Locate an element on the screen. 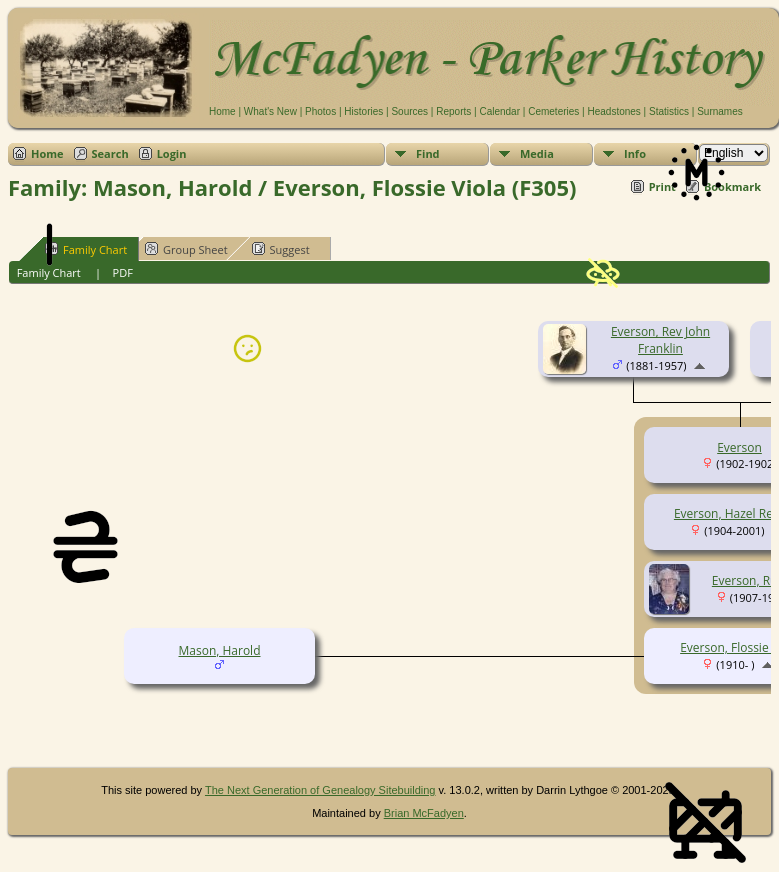 This screenshot has height=872, width=779. disable UFO or alien-themed mode is located at coordinates (603, 273).